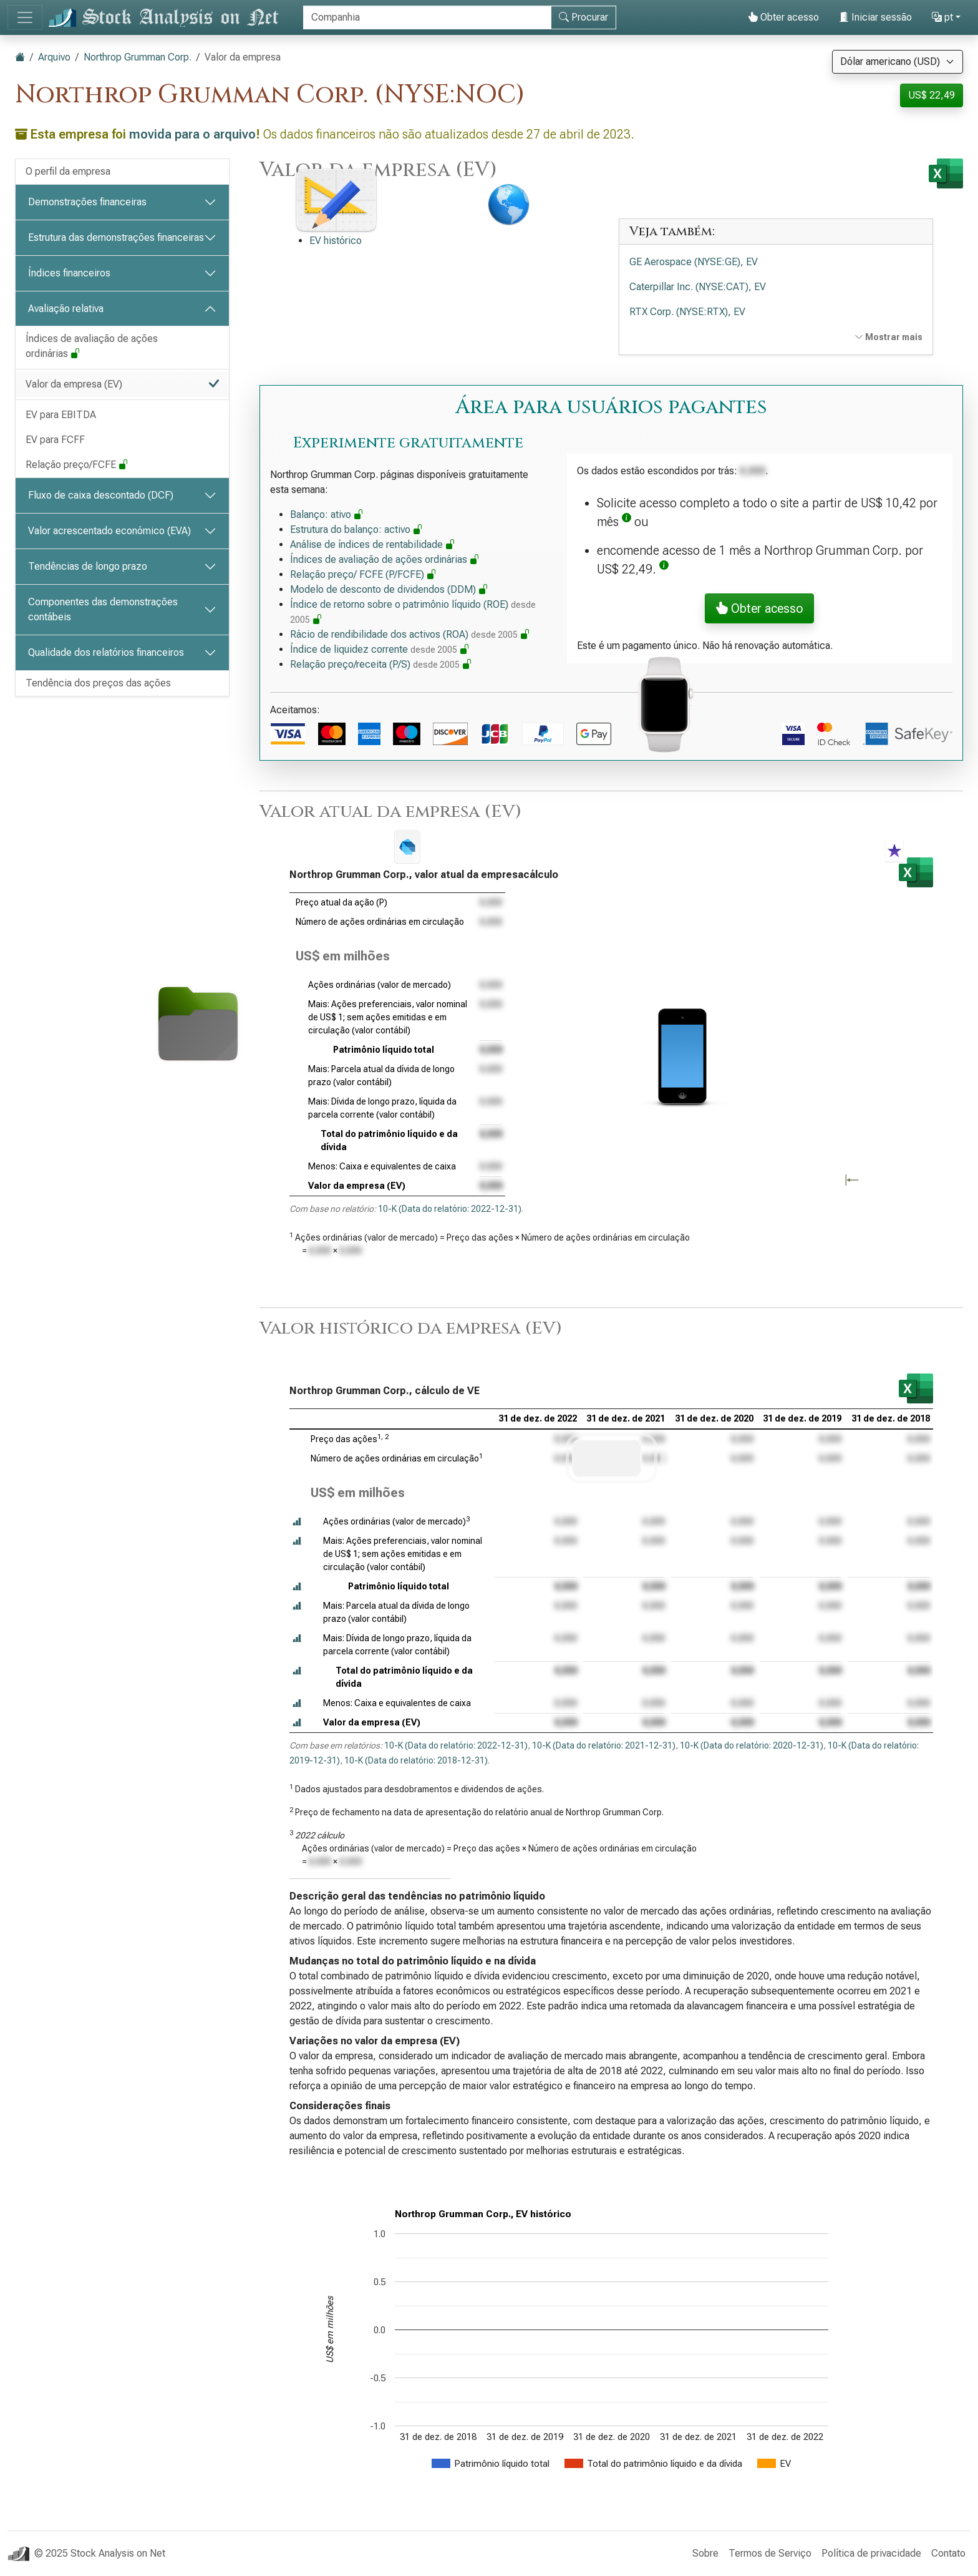  What do you see at coordinates (198, 1023) in the screenshot?
I see `view contents of an open folder` at bounding box center [198, 1023].